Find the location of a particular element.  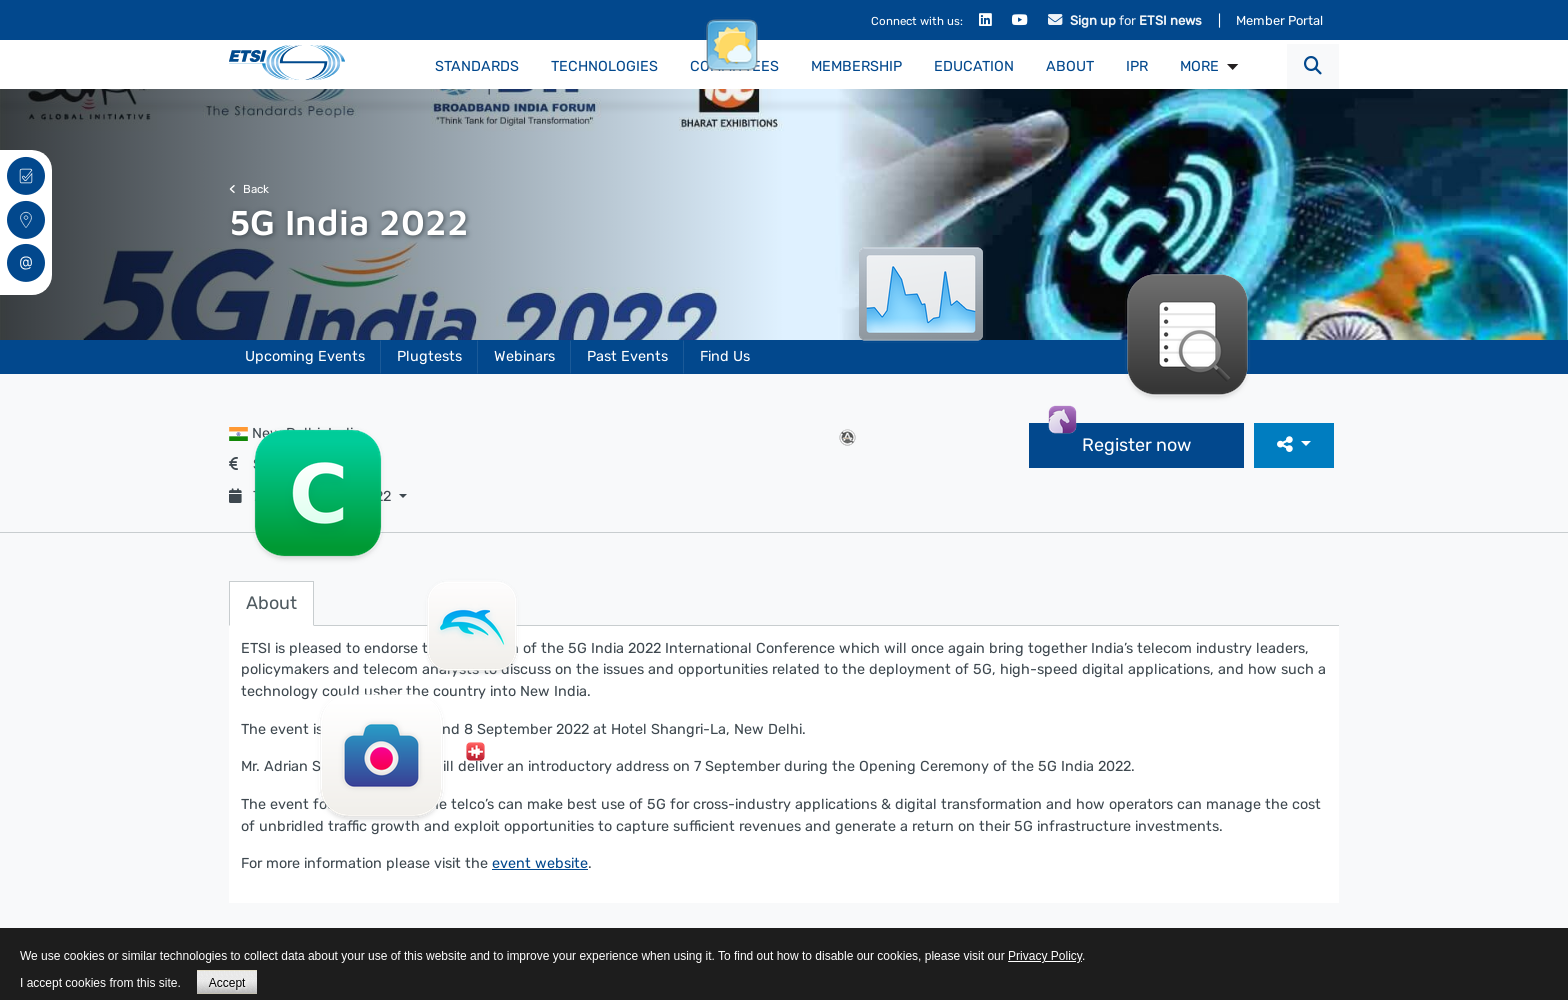

open tenacity audio editor is located at coordinates (475, 751).